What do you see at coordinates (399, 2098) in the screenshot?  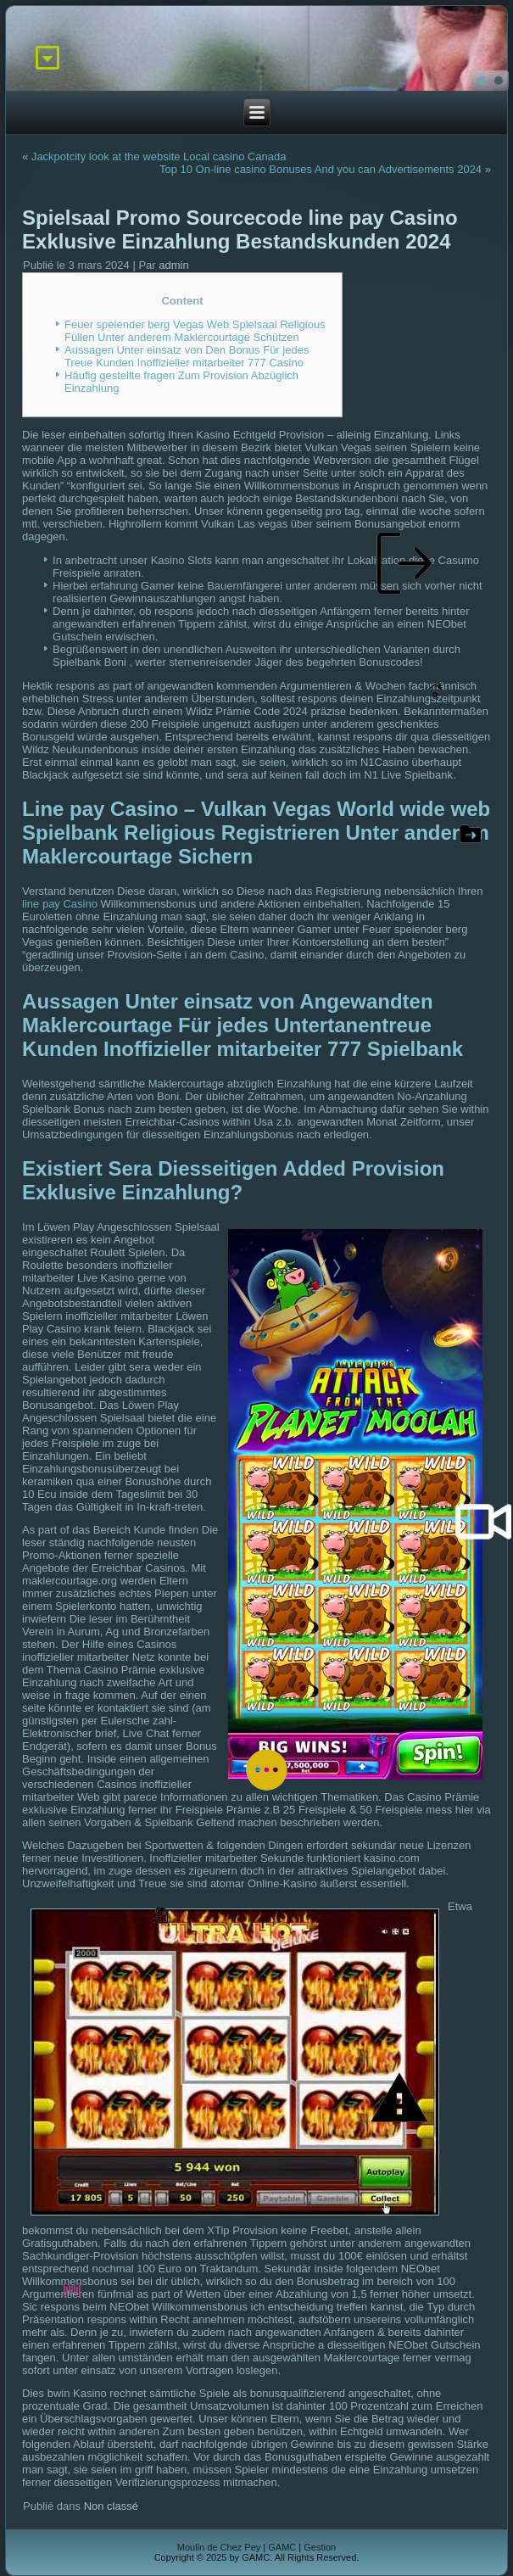 I see `indicates a warning or caution state` at bounding box center [399, 2098].